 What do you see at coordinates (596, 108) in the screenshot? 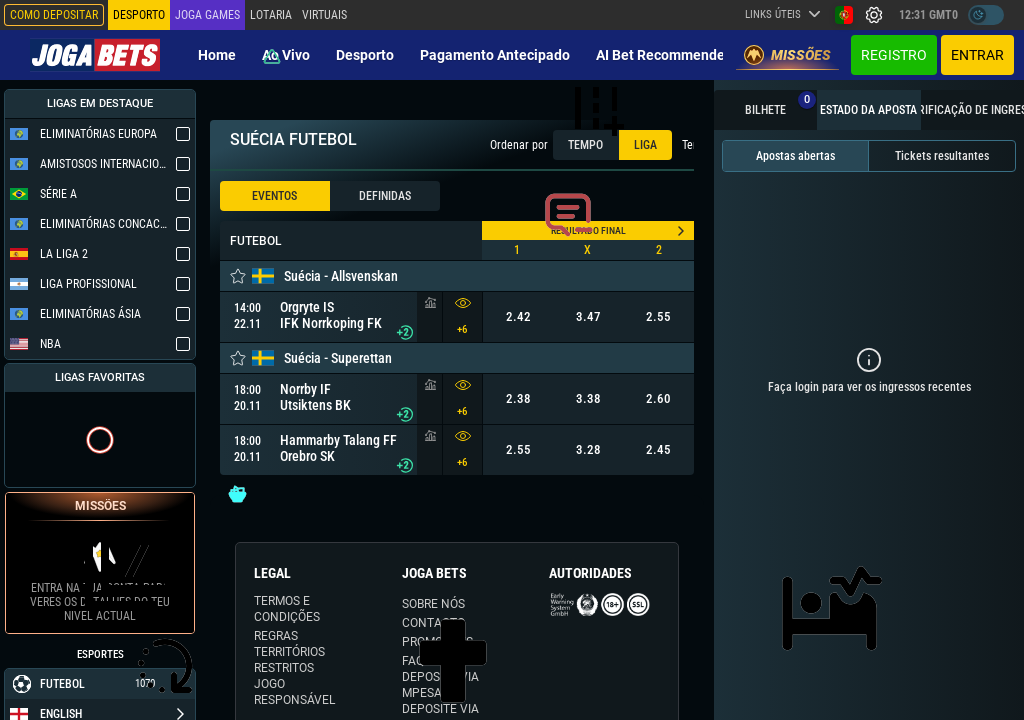
I see `add a new road to the map` at bounding box center [596, 108].